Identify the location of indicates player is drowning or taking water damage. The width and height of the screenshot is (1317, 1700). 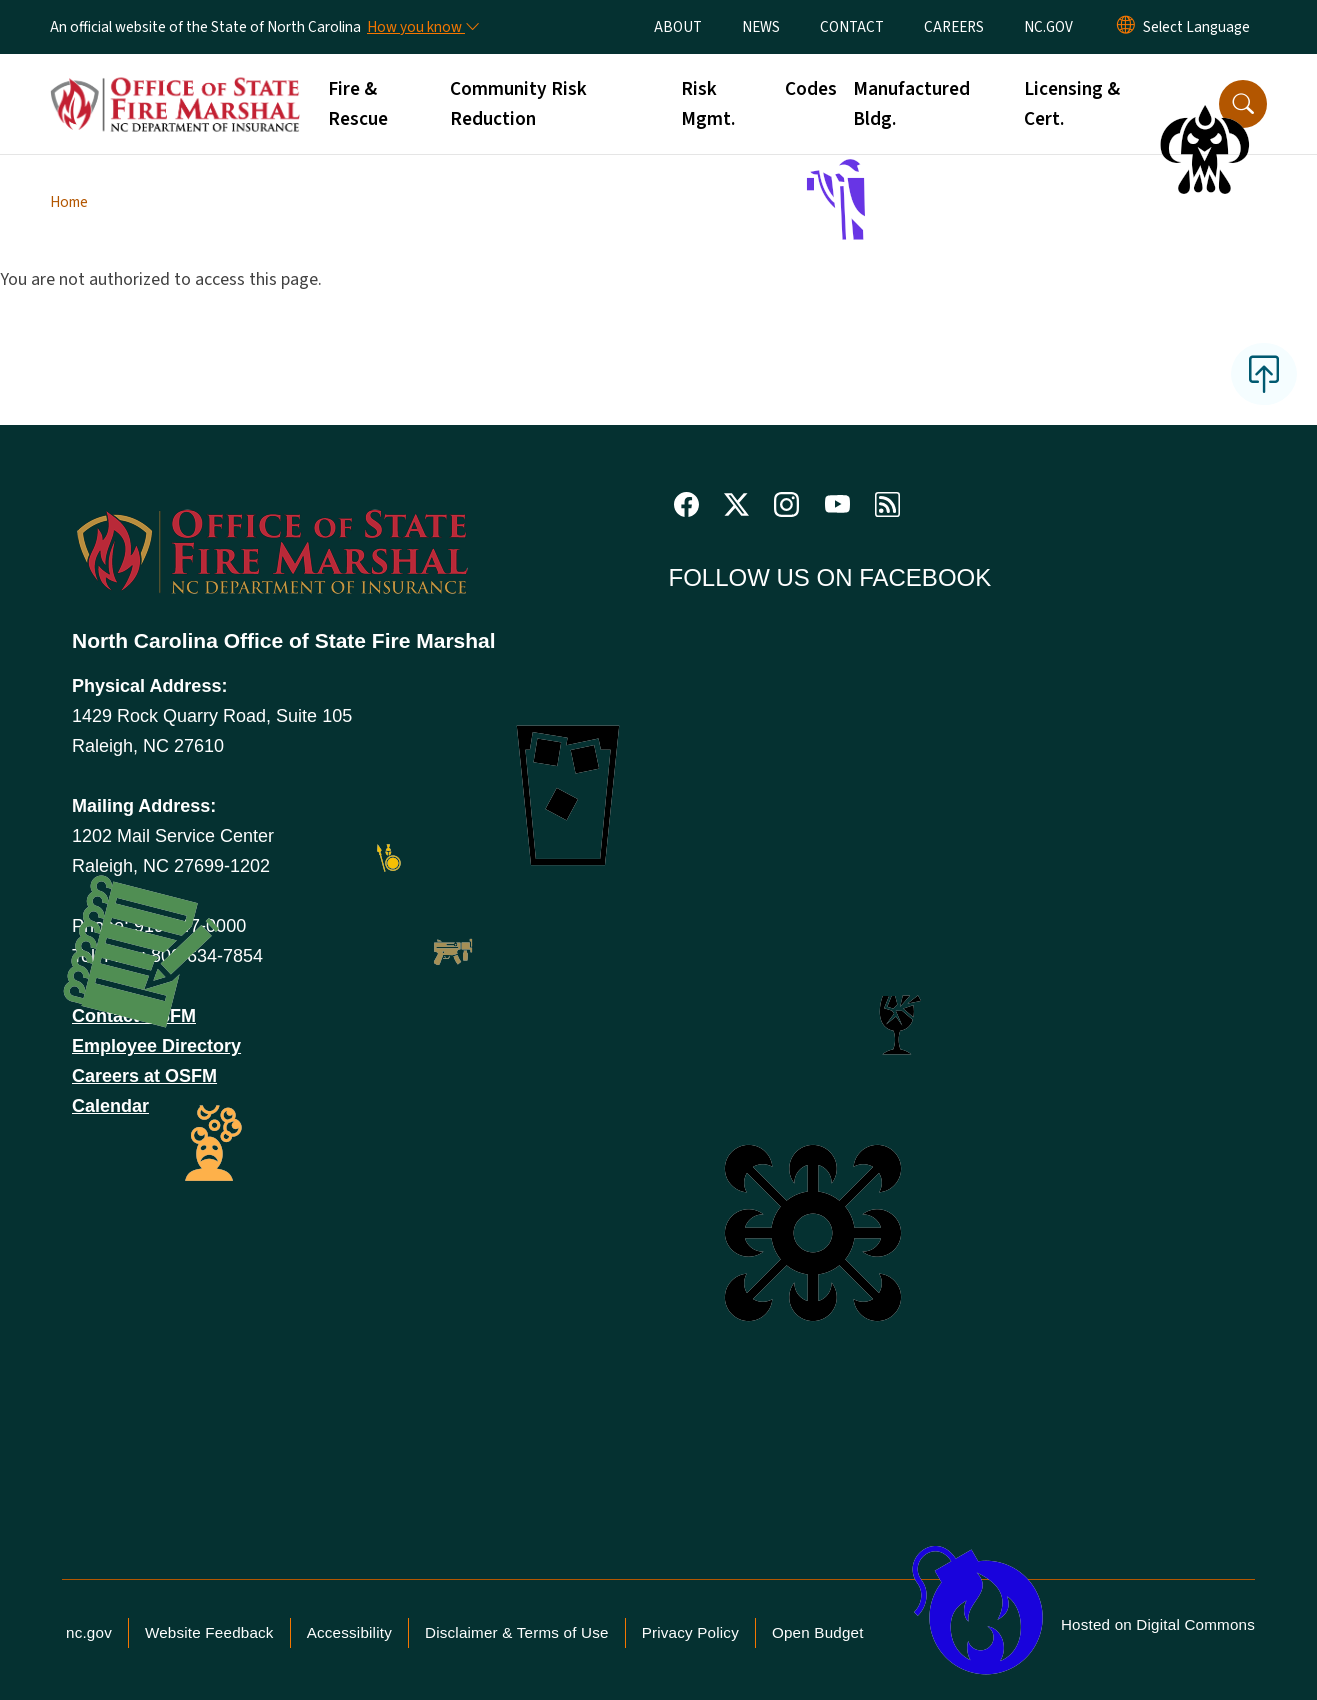
(209, 1143).